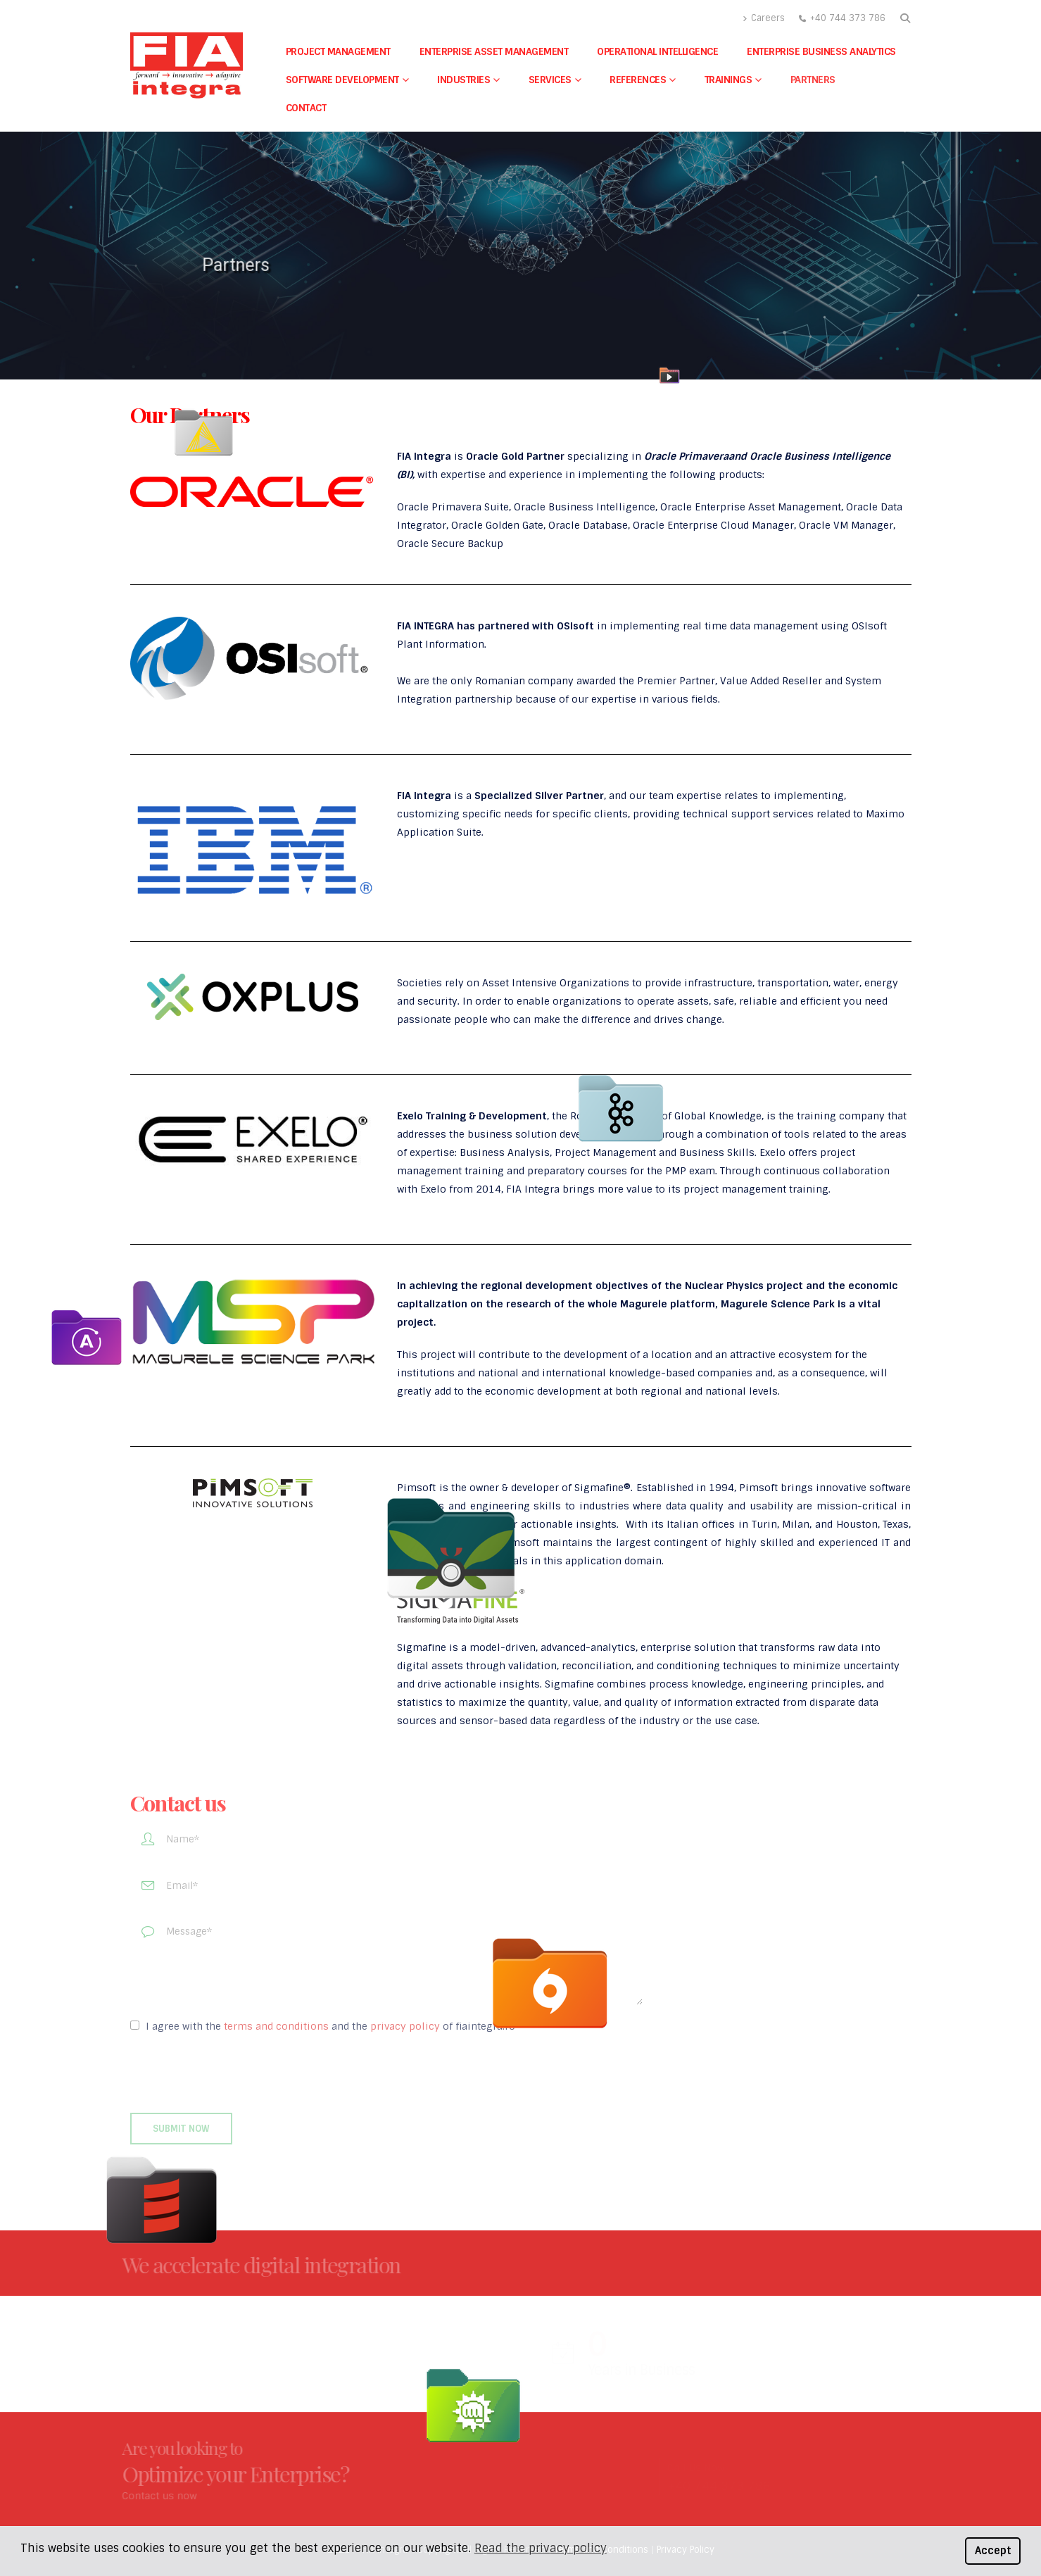 The width and height of the screenshot is (1041, 2576). What do you see at coordinates (669, 376) in the screenshot?
I see `open your movie files folder` at bounding box center [669, 376].